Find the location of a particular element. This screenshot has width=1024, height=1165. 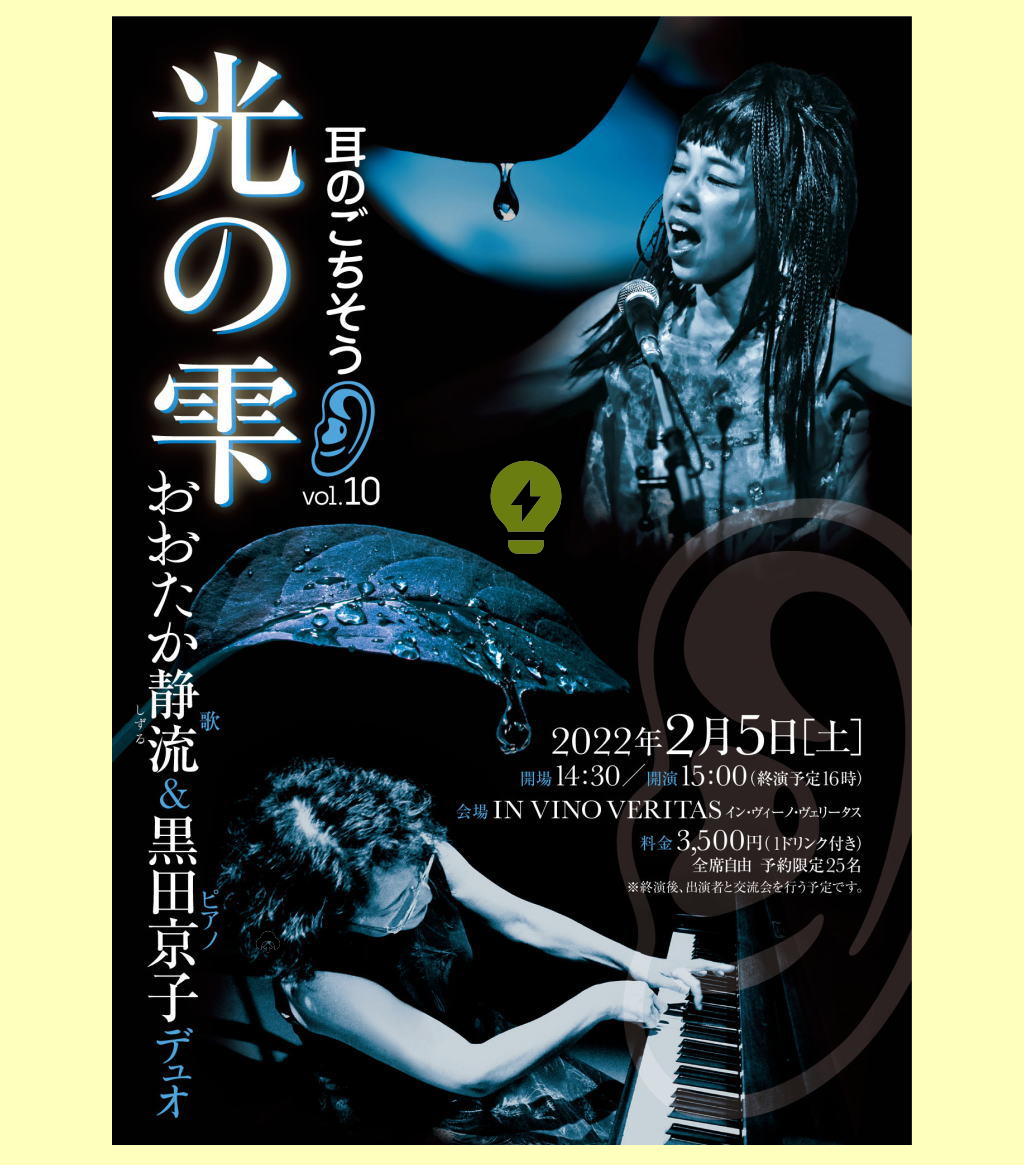

upload file to cloud storage is located at coordinates (268, 942).